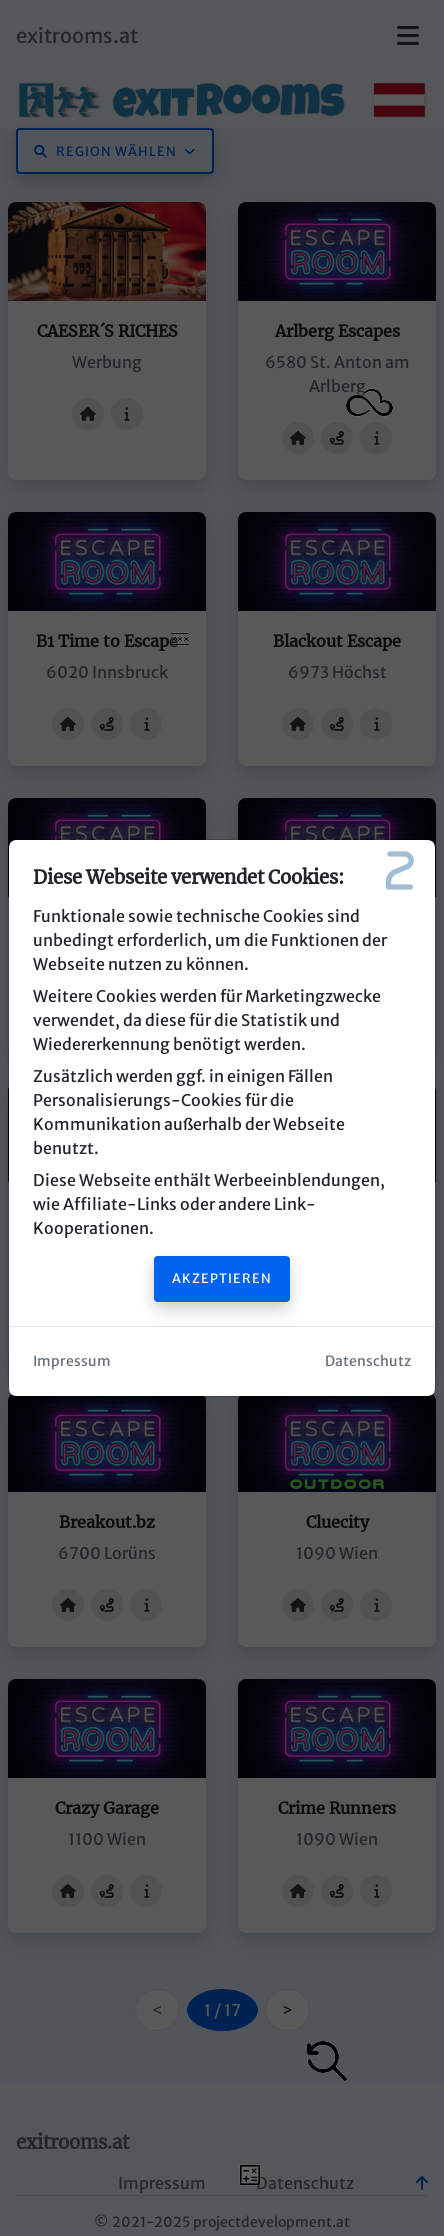 This screenshot has height=2236, width=444. I want to click on open calculator tool, so click(250, 2175).